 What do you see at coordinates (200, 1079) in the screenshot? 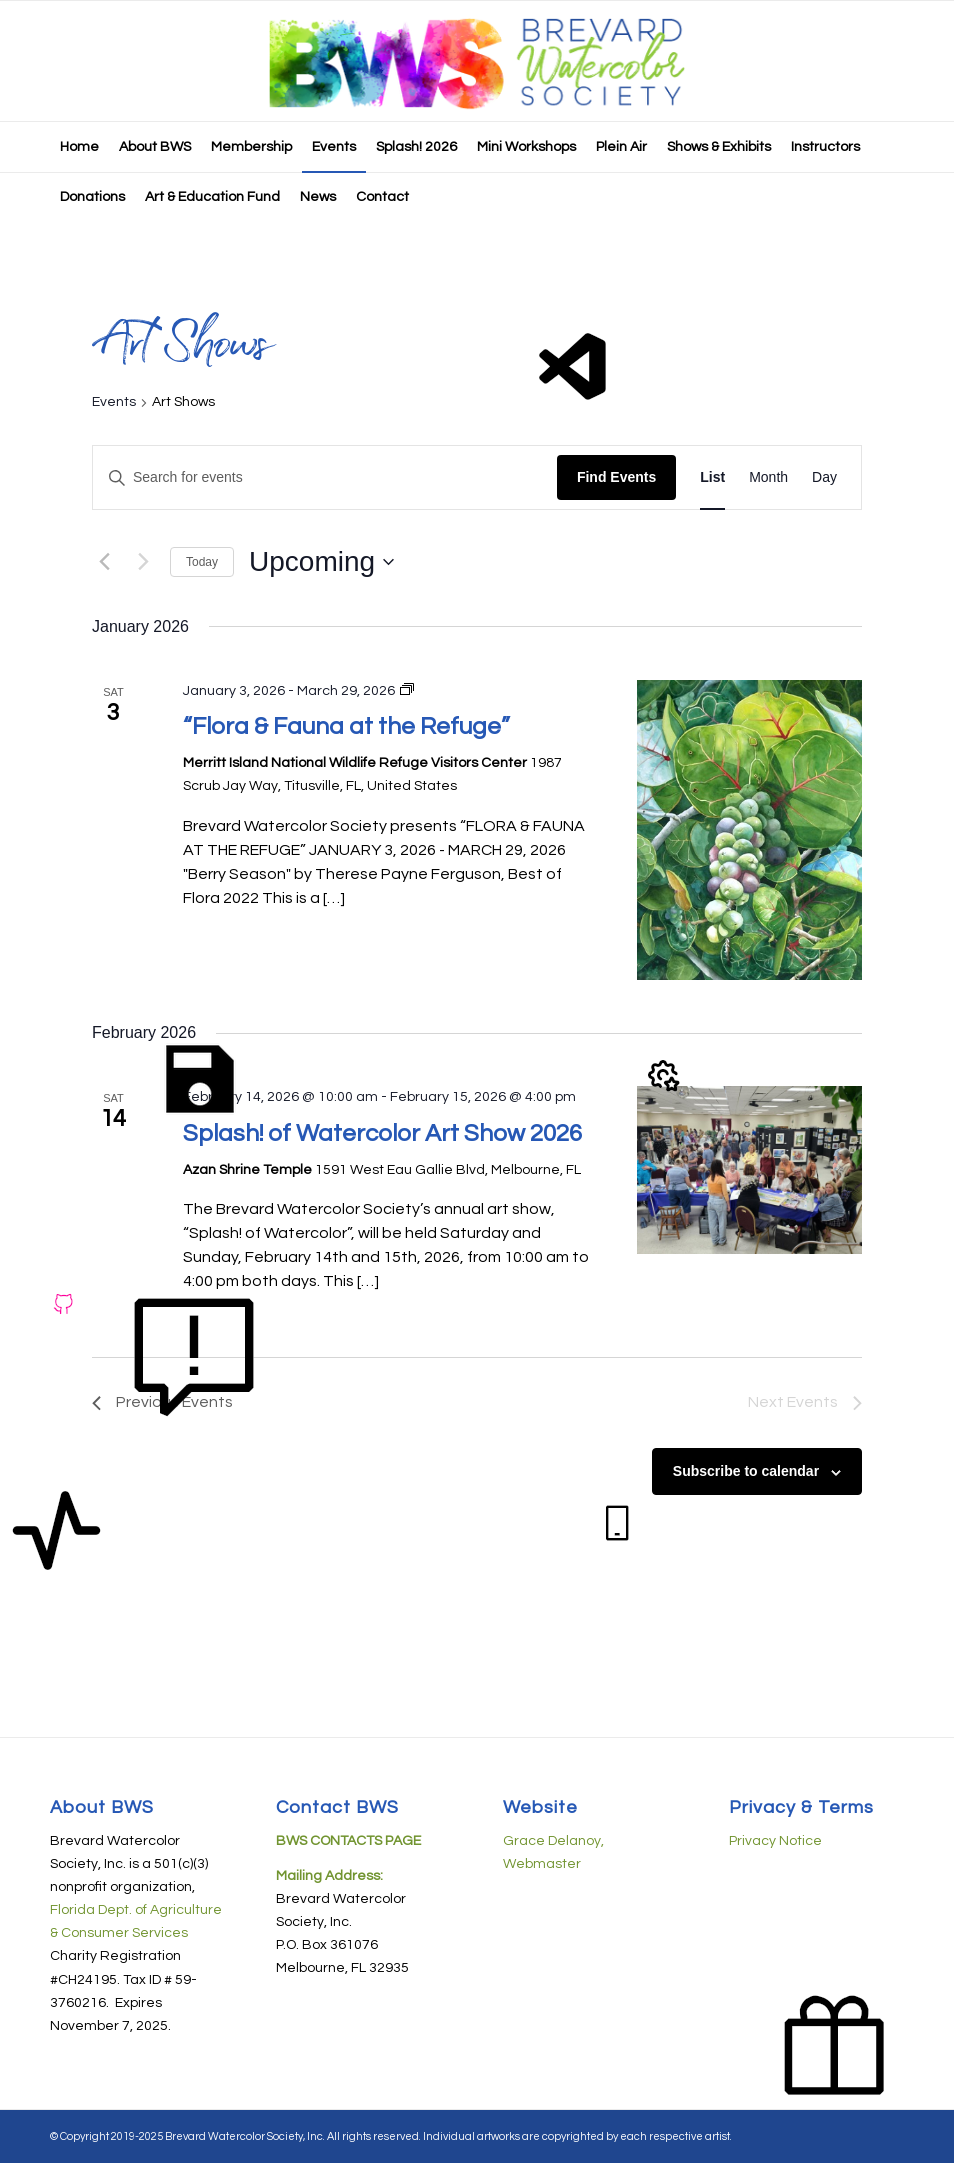
I see `save current file or document` at bounding box center [200, 1079].